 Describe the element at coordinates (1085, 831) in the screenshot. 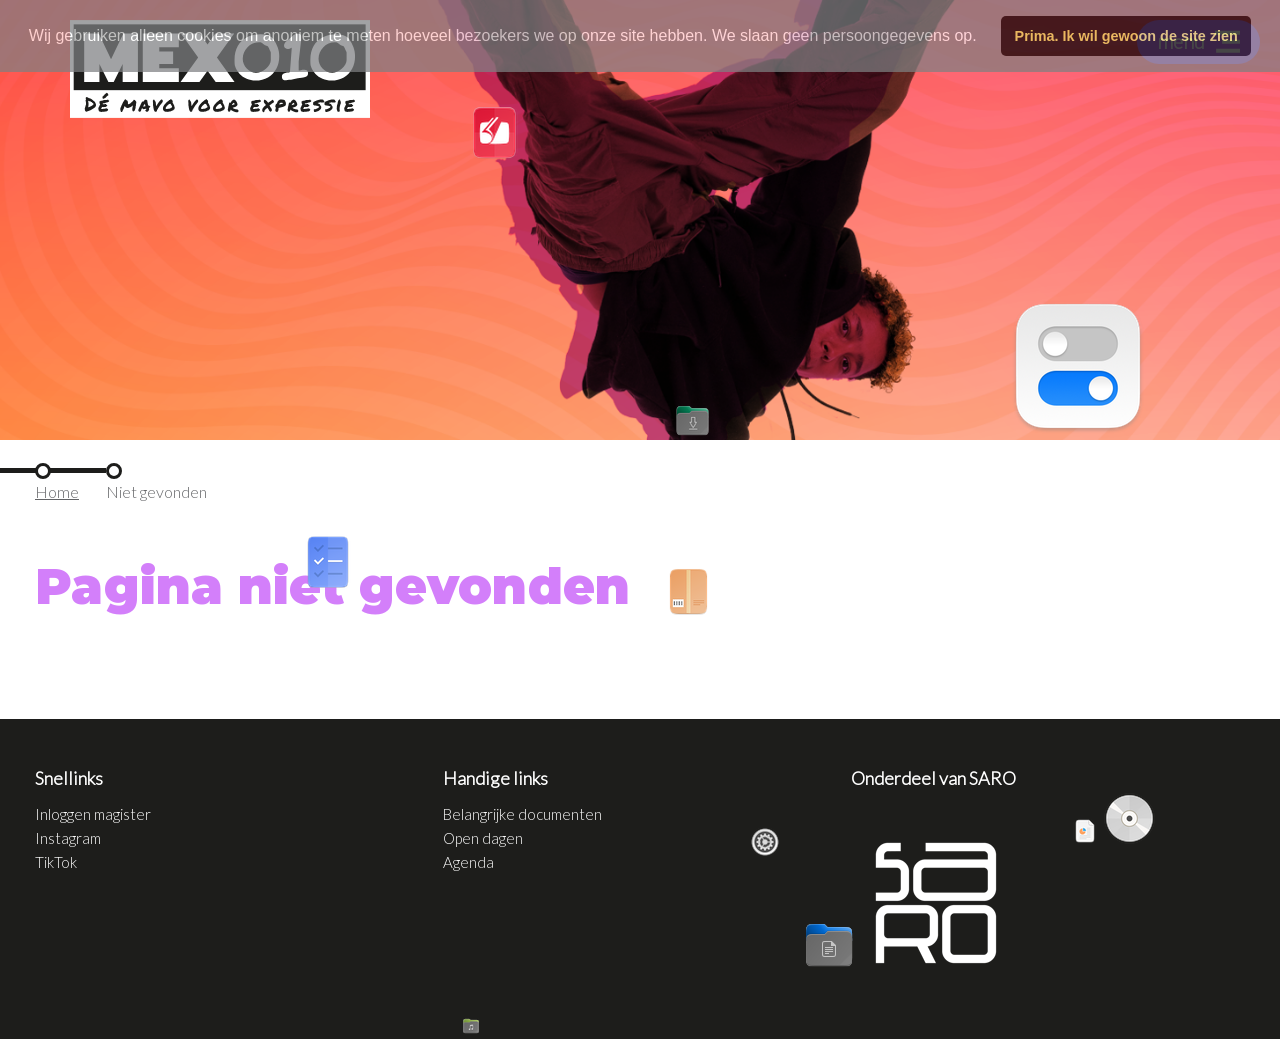

I see `open a presentation file` at that location.